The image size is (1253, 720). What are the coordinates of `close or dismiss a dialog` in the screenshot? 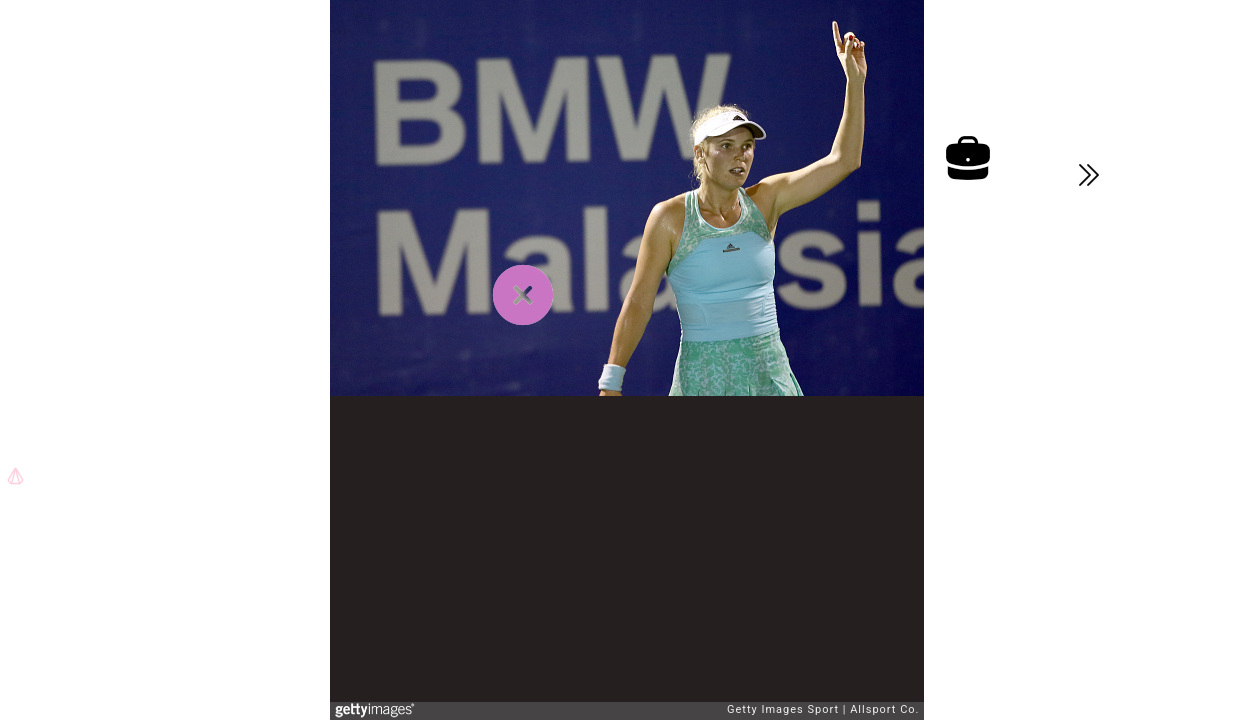 It's located at (523, 295).